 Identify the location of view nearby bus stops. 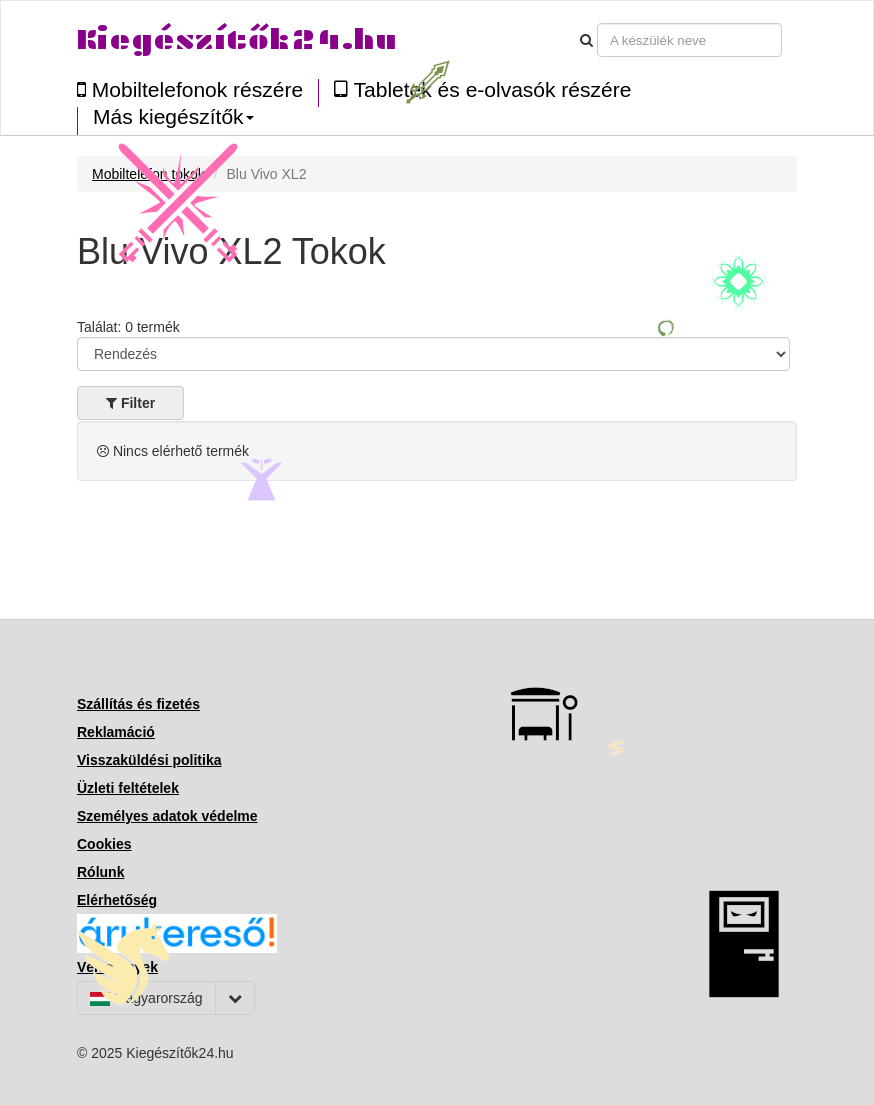
(544, 714).